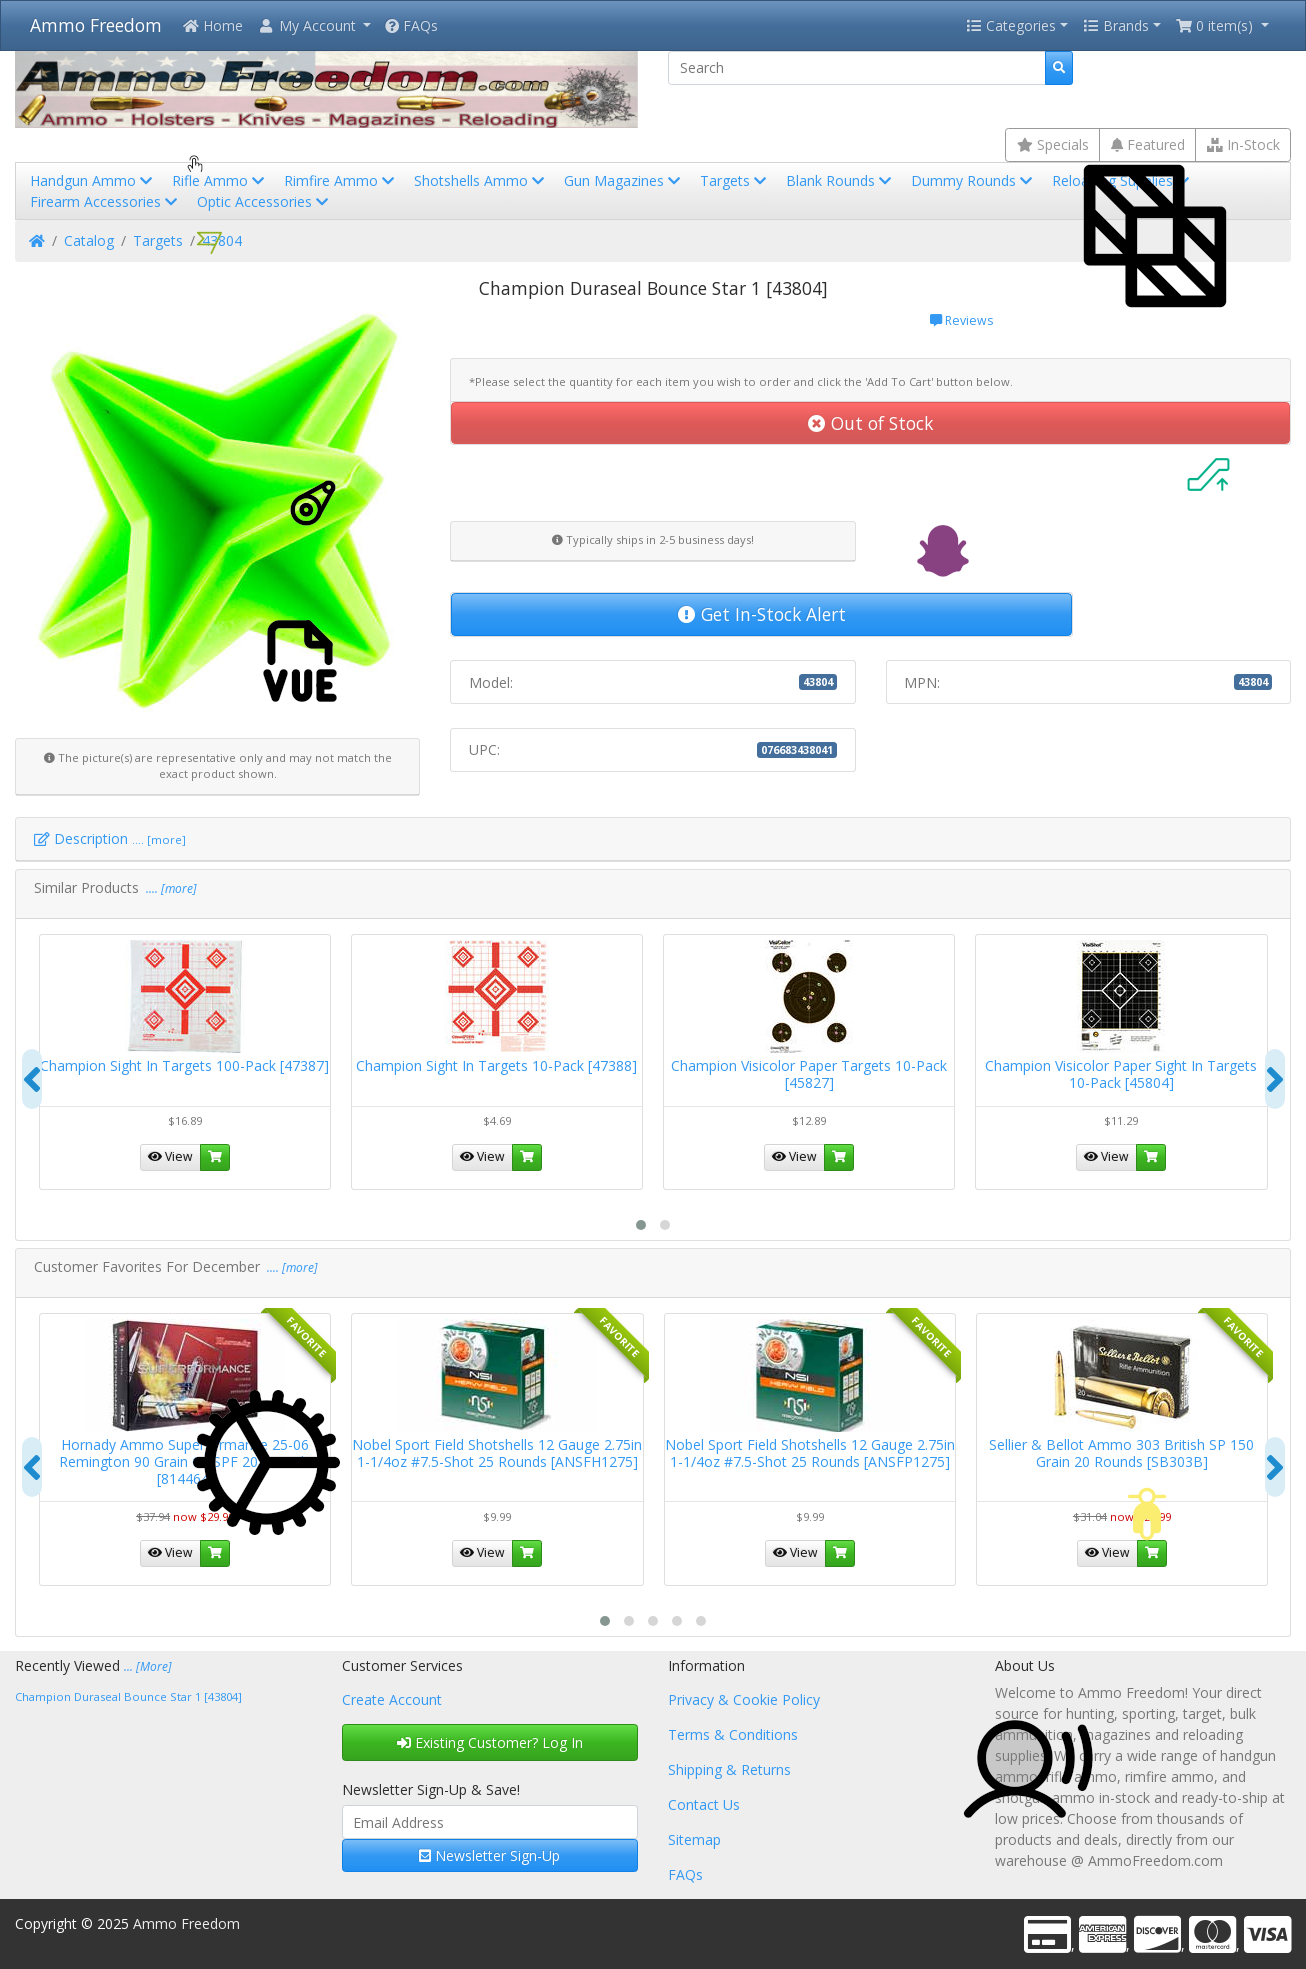  Describe the element at coordinates (1147, 1514) in the screenshot. I see `select moped or scooter delivery option` at that location.